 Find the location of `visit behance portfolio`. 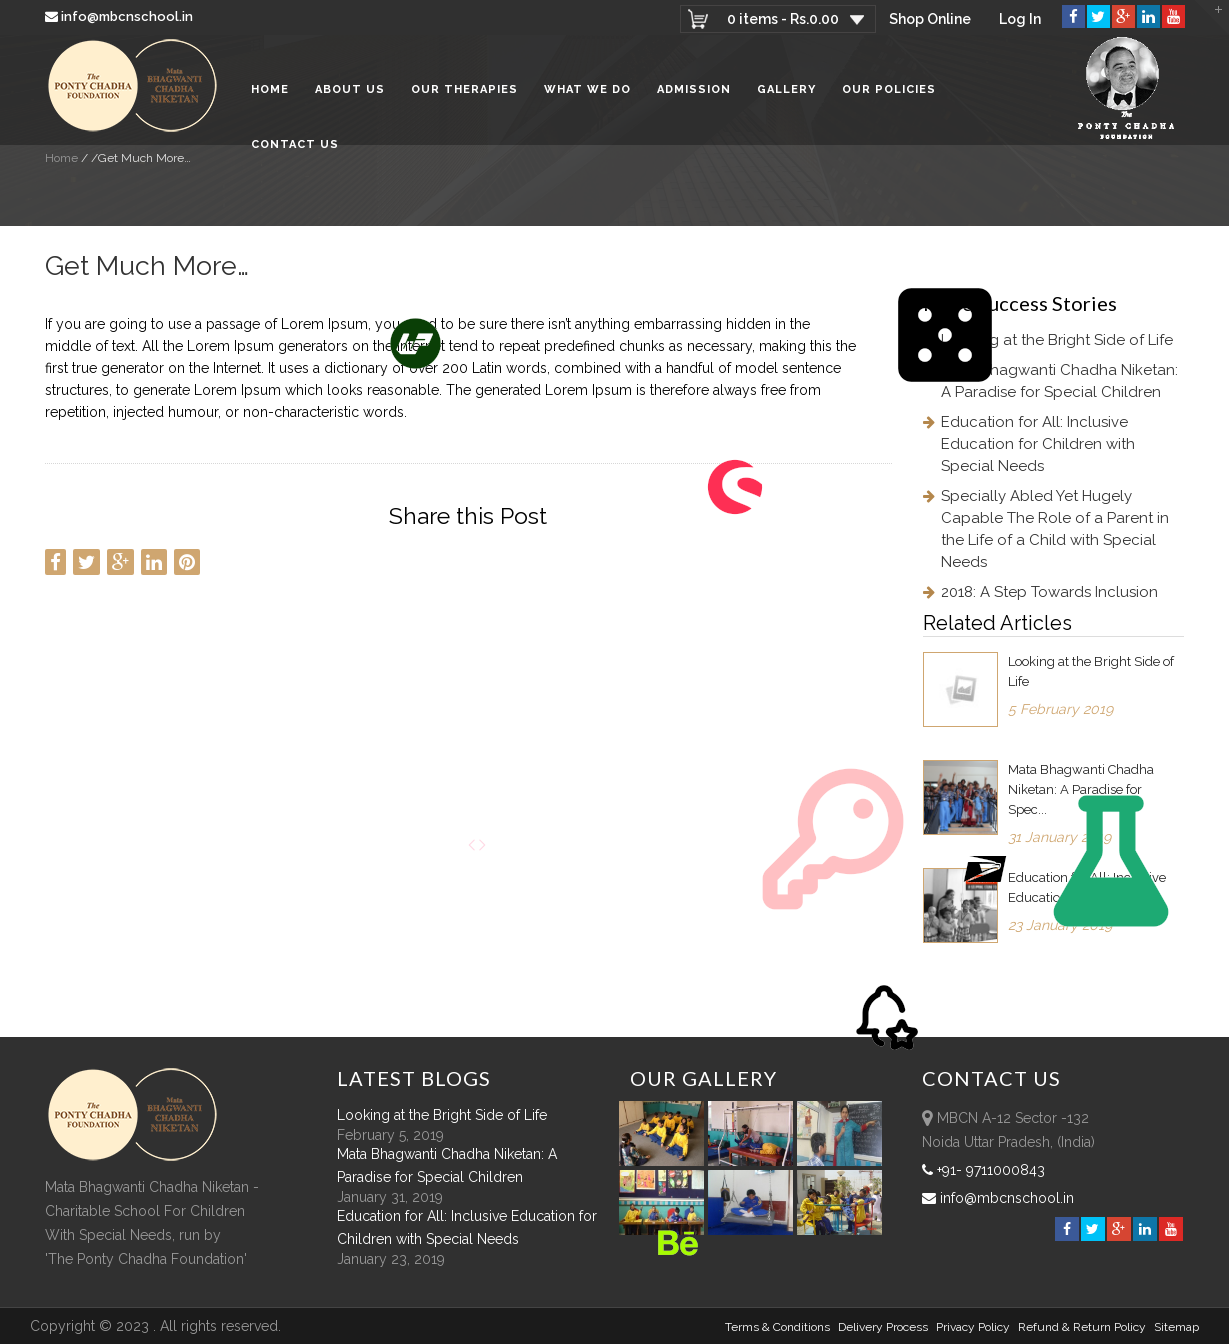

visit behance portfolio is located at coordinates (678, 1243).